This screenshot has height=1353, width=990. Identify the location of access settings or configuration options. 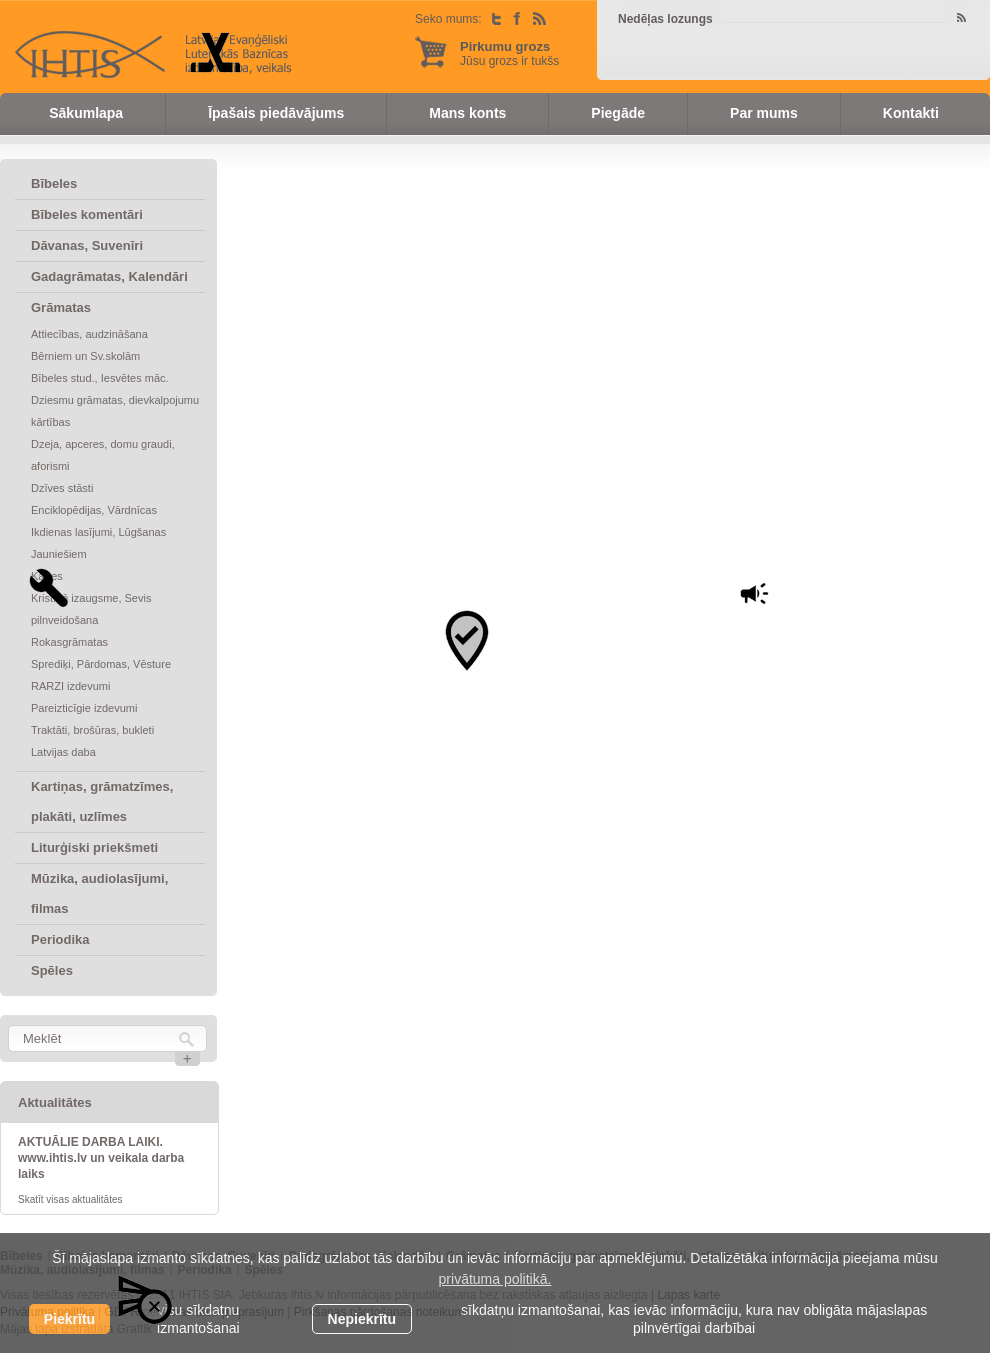
(49, 588).